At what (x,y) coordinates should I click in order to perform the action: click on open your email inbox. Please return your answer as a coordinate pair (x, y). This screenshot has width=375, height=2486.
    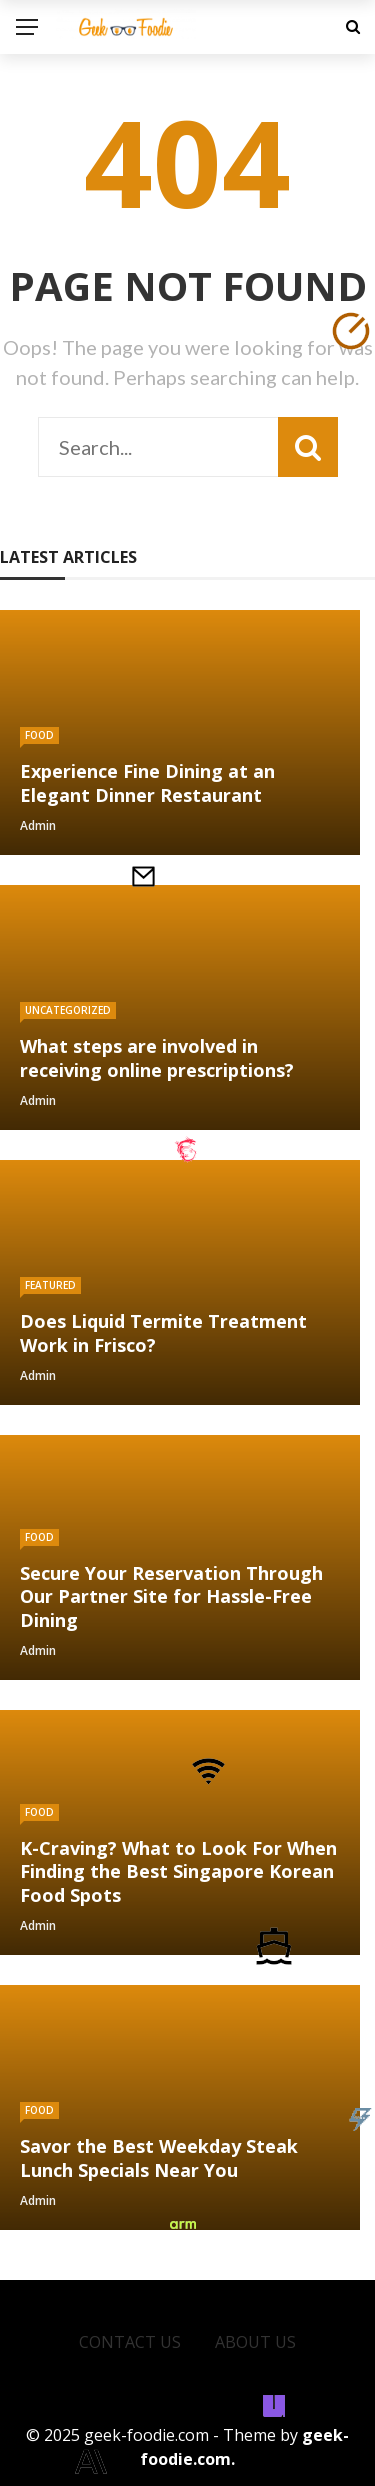
    Looking at the image, I should click on (143, 876).